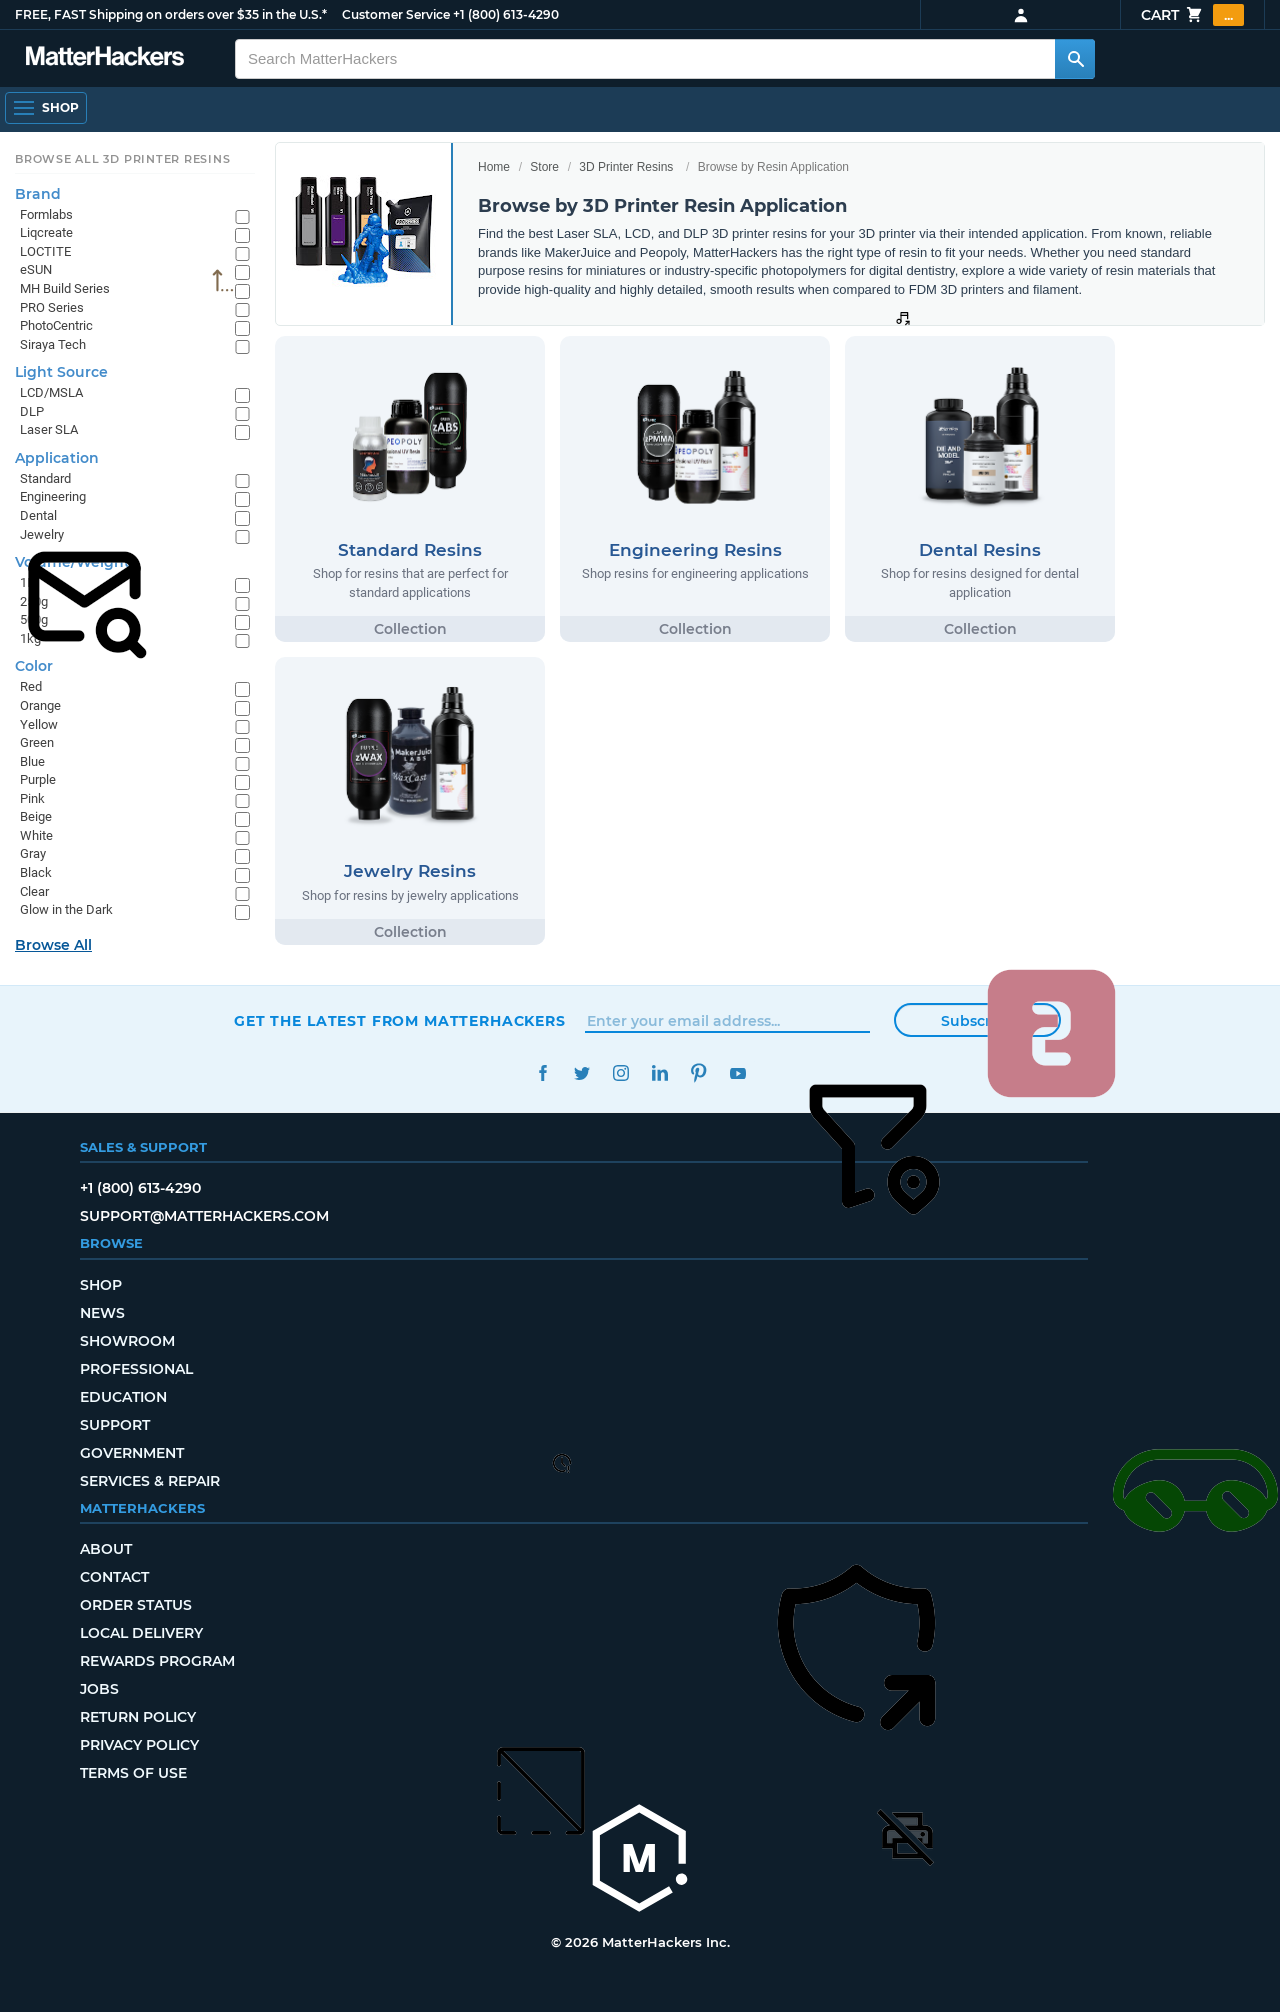 This screenshot has height=2012, width=1280. I want to click on search your emails, so click(84, 596).